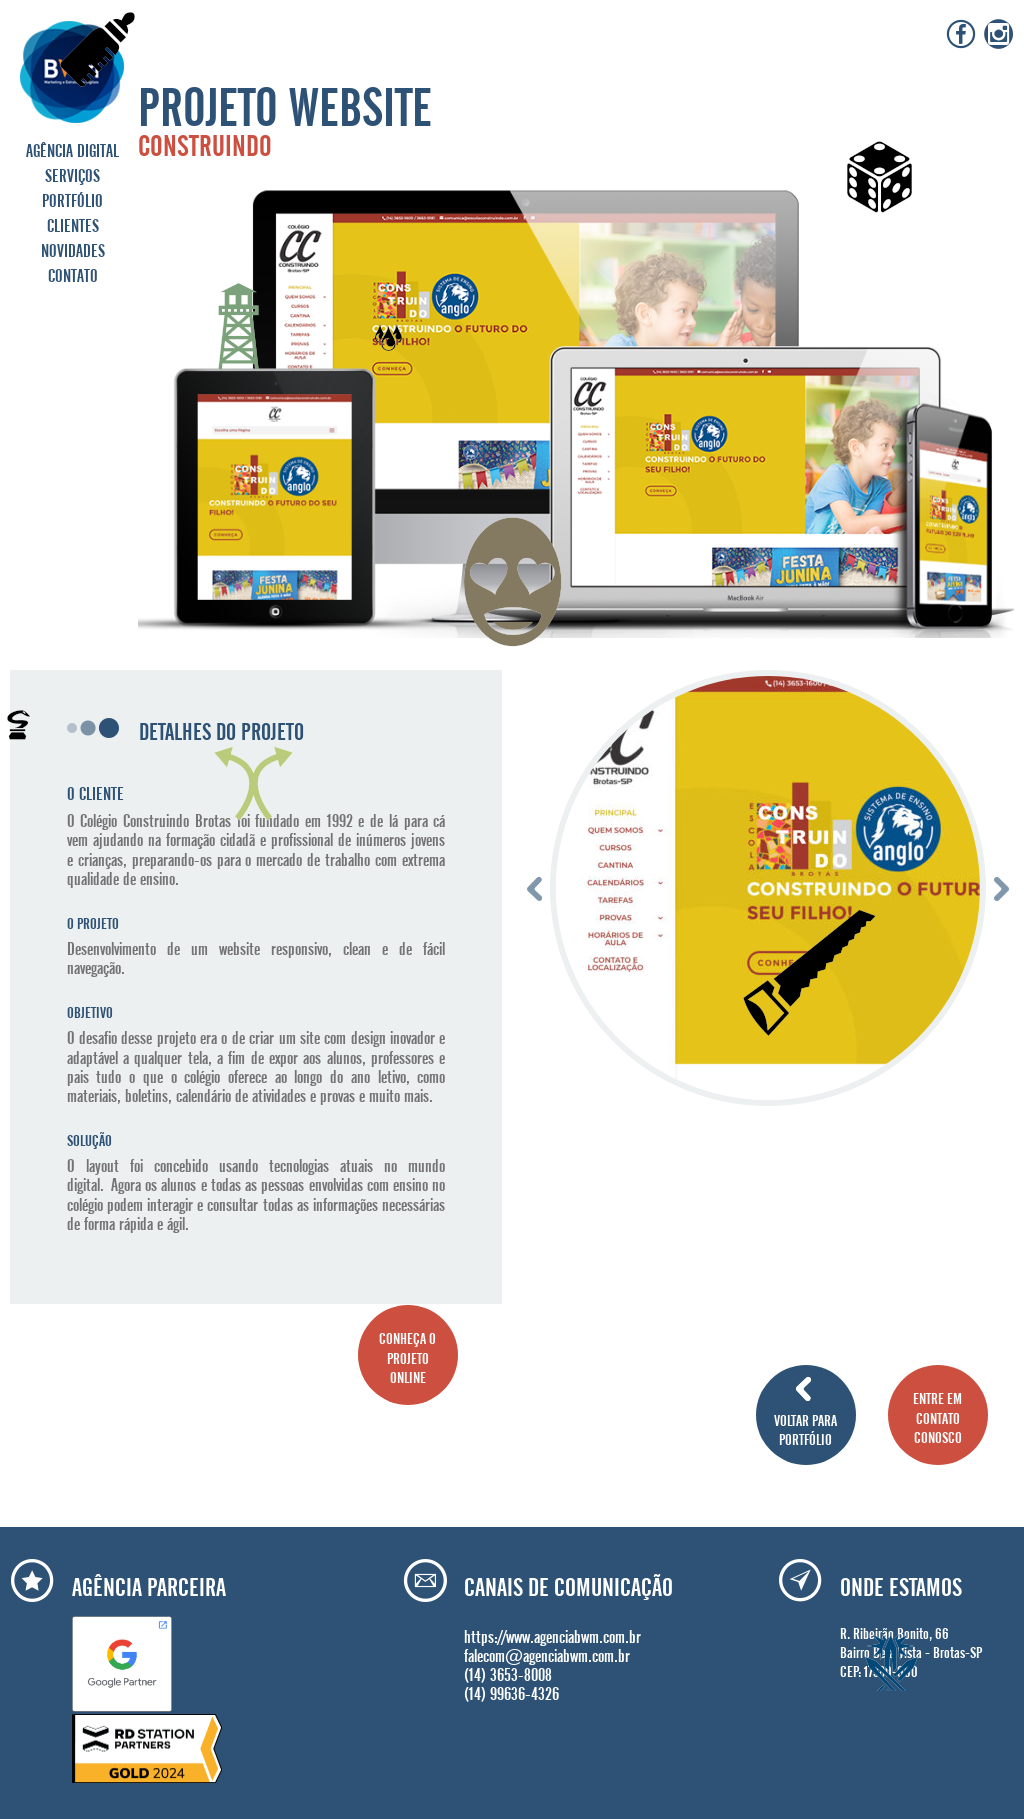 The height and width of the screenshot is (1819, 1024). What do you see at coordinates (809, 974) in the screenshot?
I see `access woodworking or carpentry tools` at bounding box center [809, 974].